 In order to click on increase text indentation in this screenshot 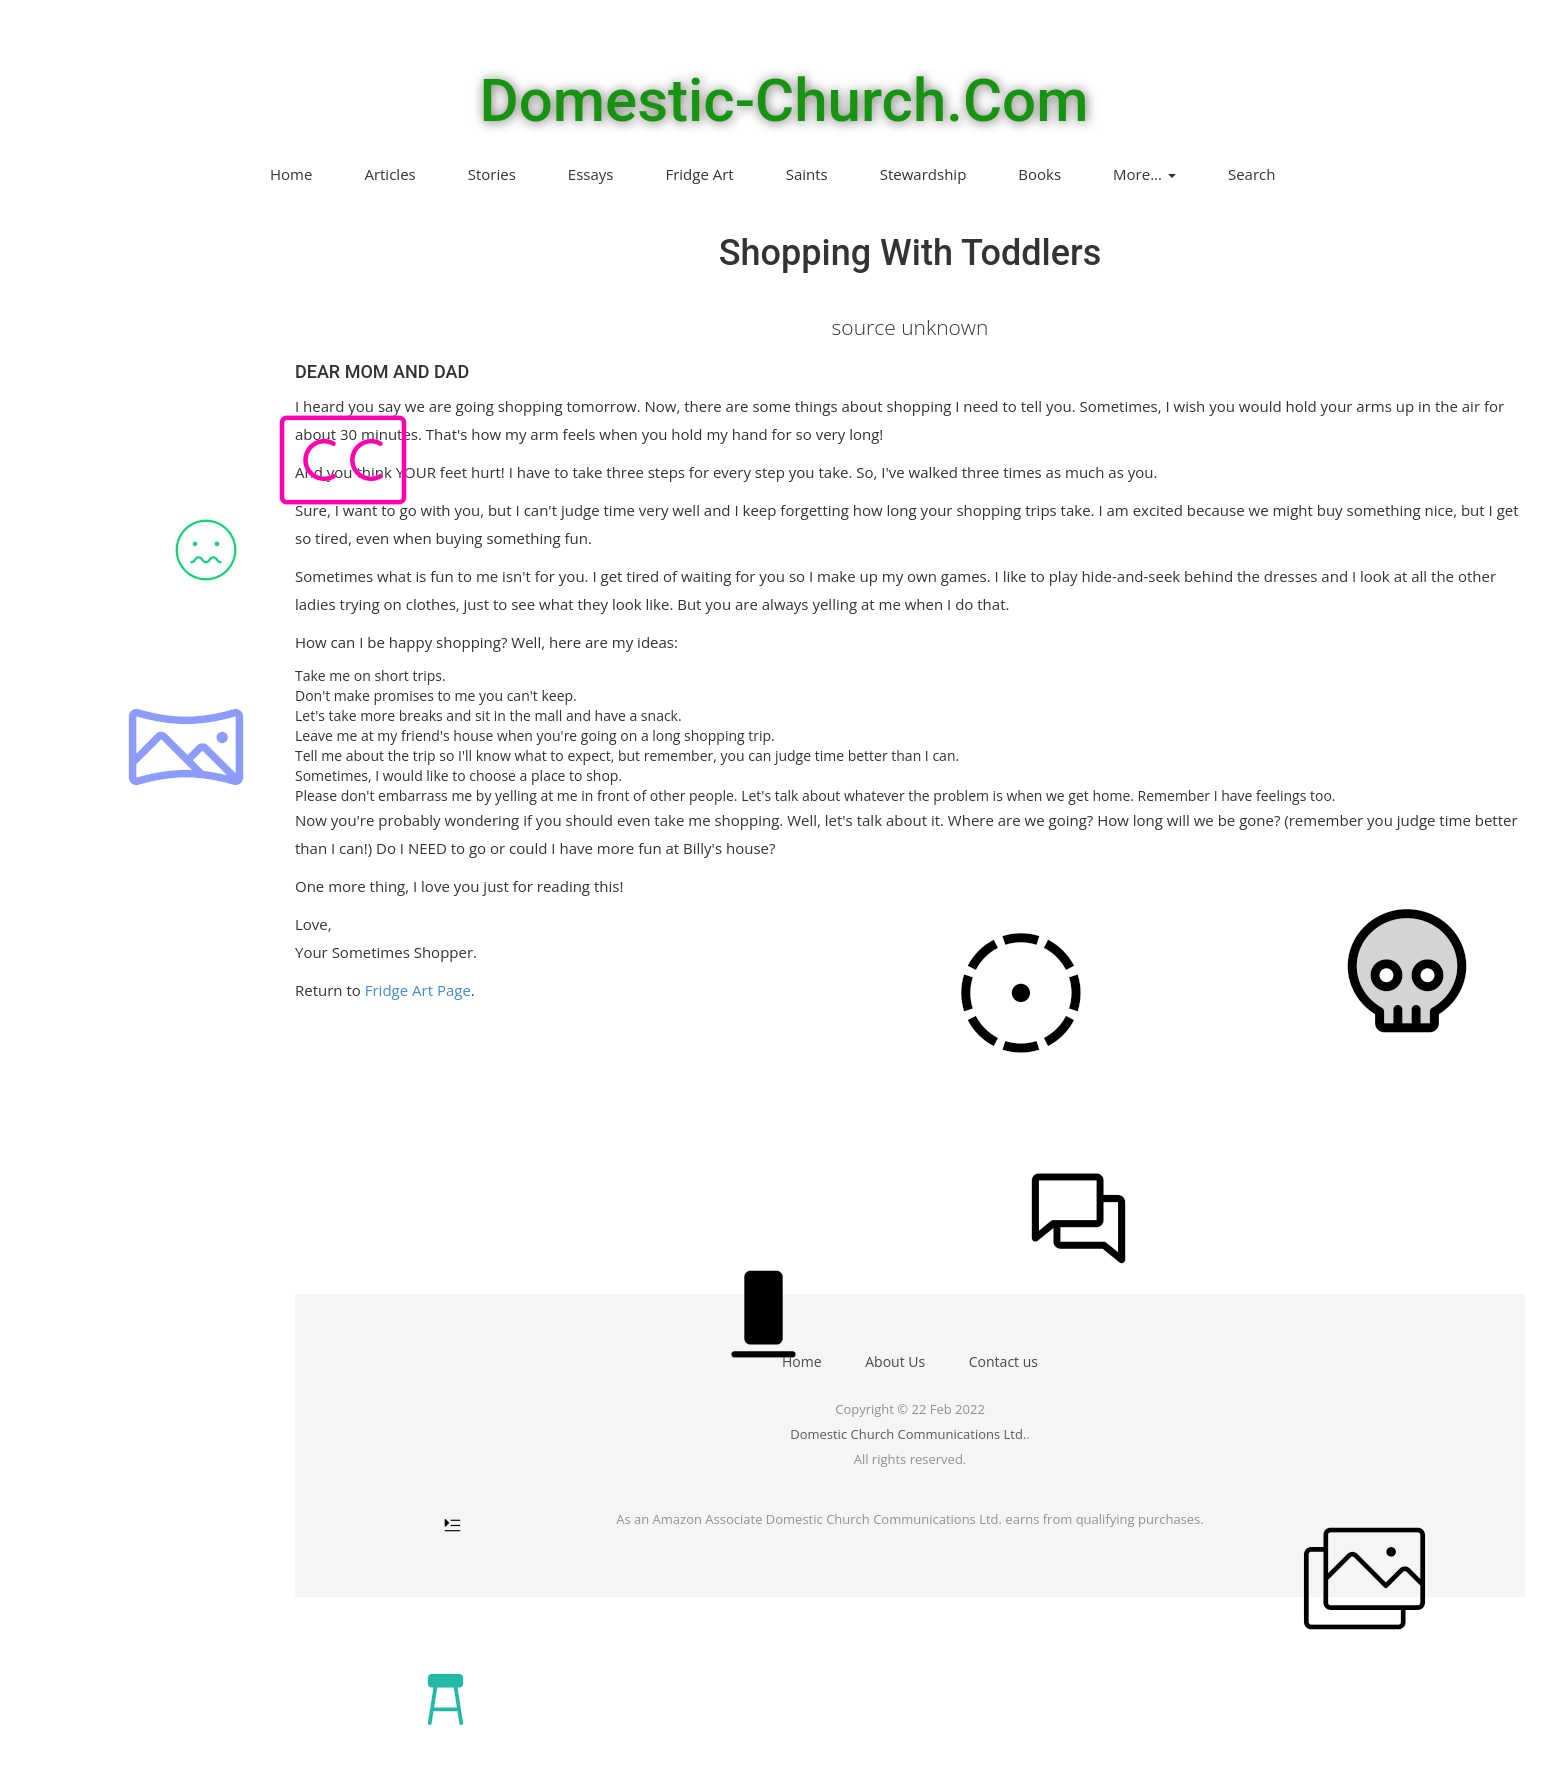, I will do `click(452, 1525)`.